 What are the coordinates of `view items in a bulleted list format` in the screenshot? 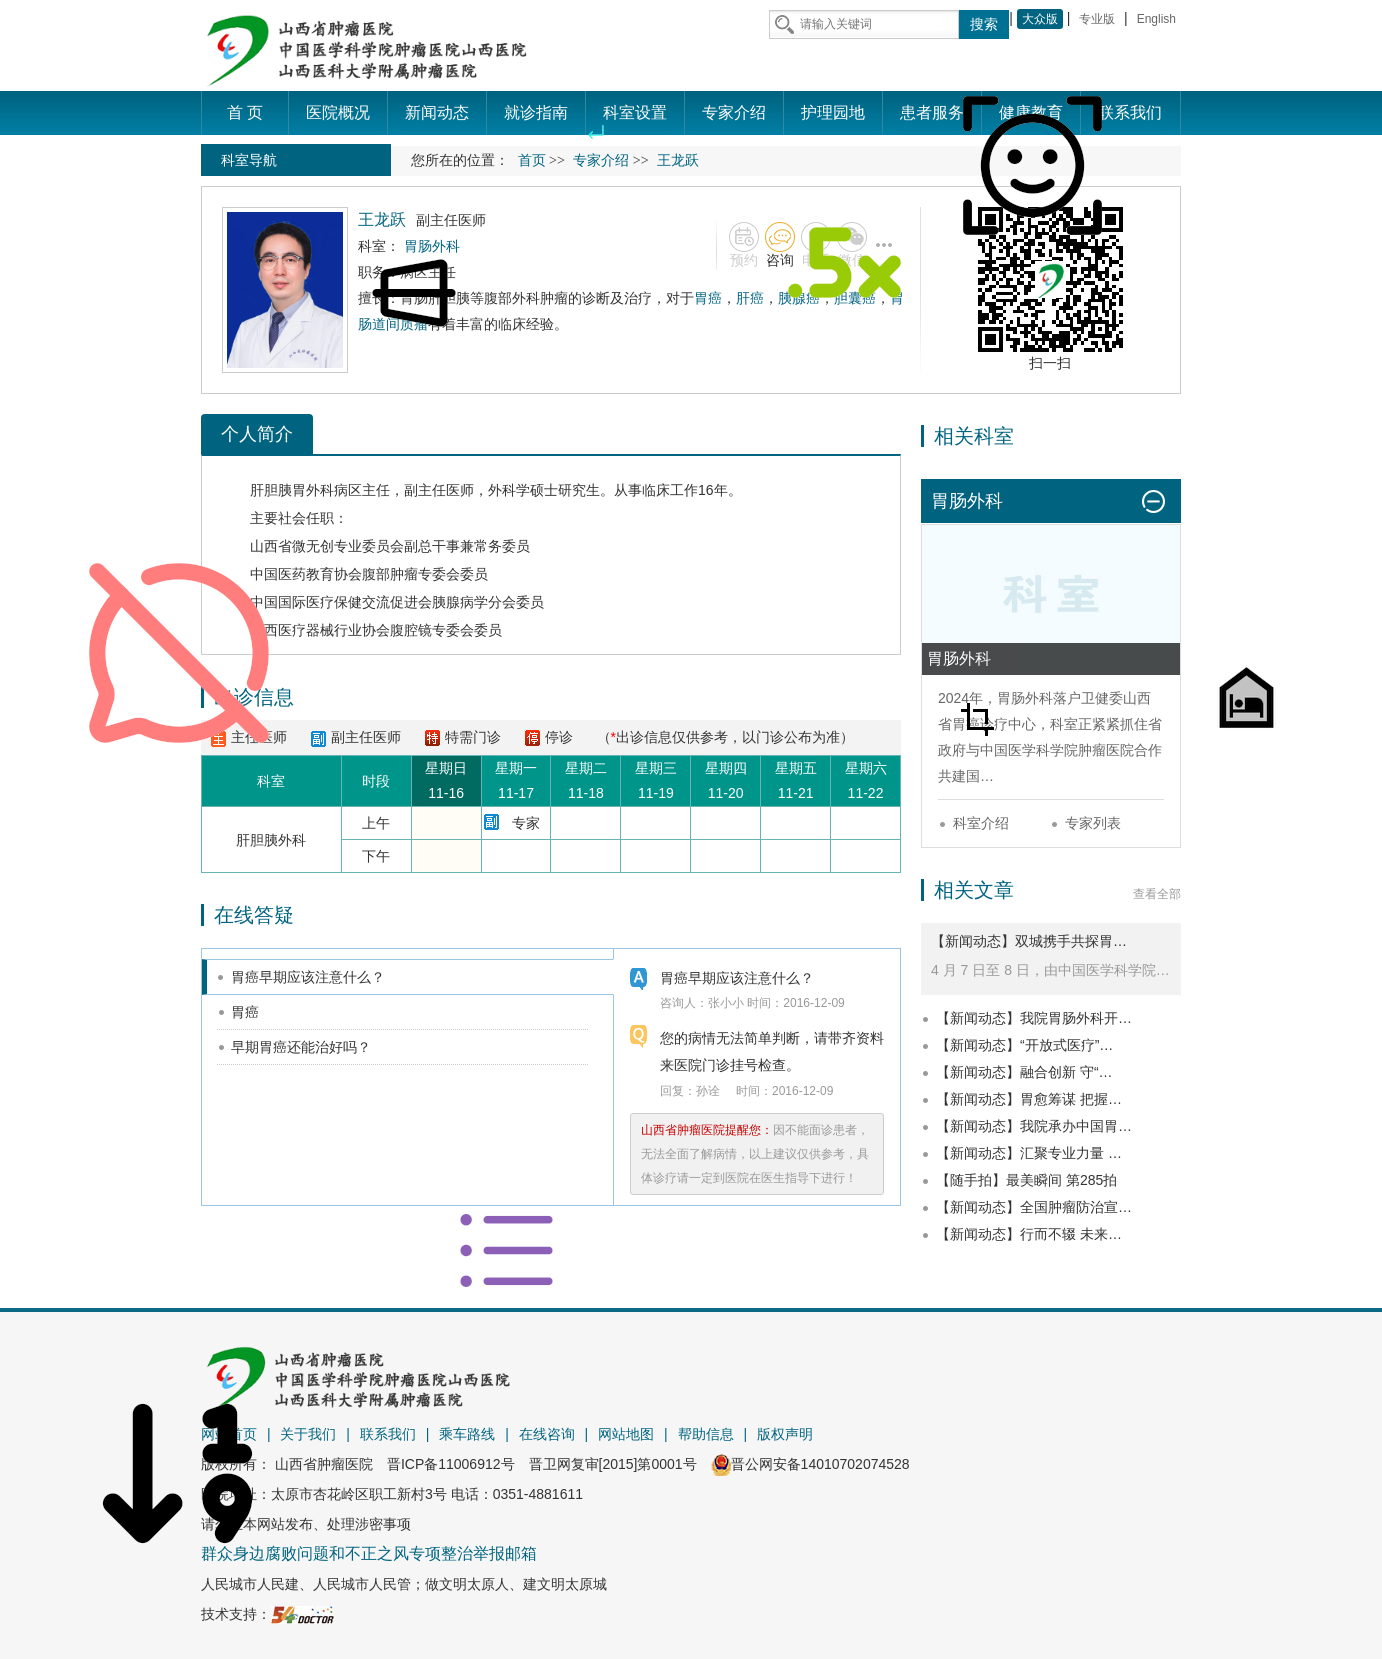 It's located at (506, 1250).